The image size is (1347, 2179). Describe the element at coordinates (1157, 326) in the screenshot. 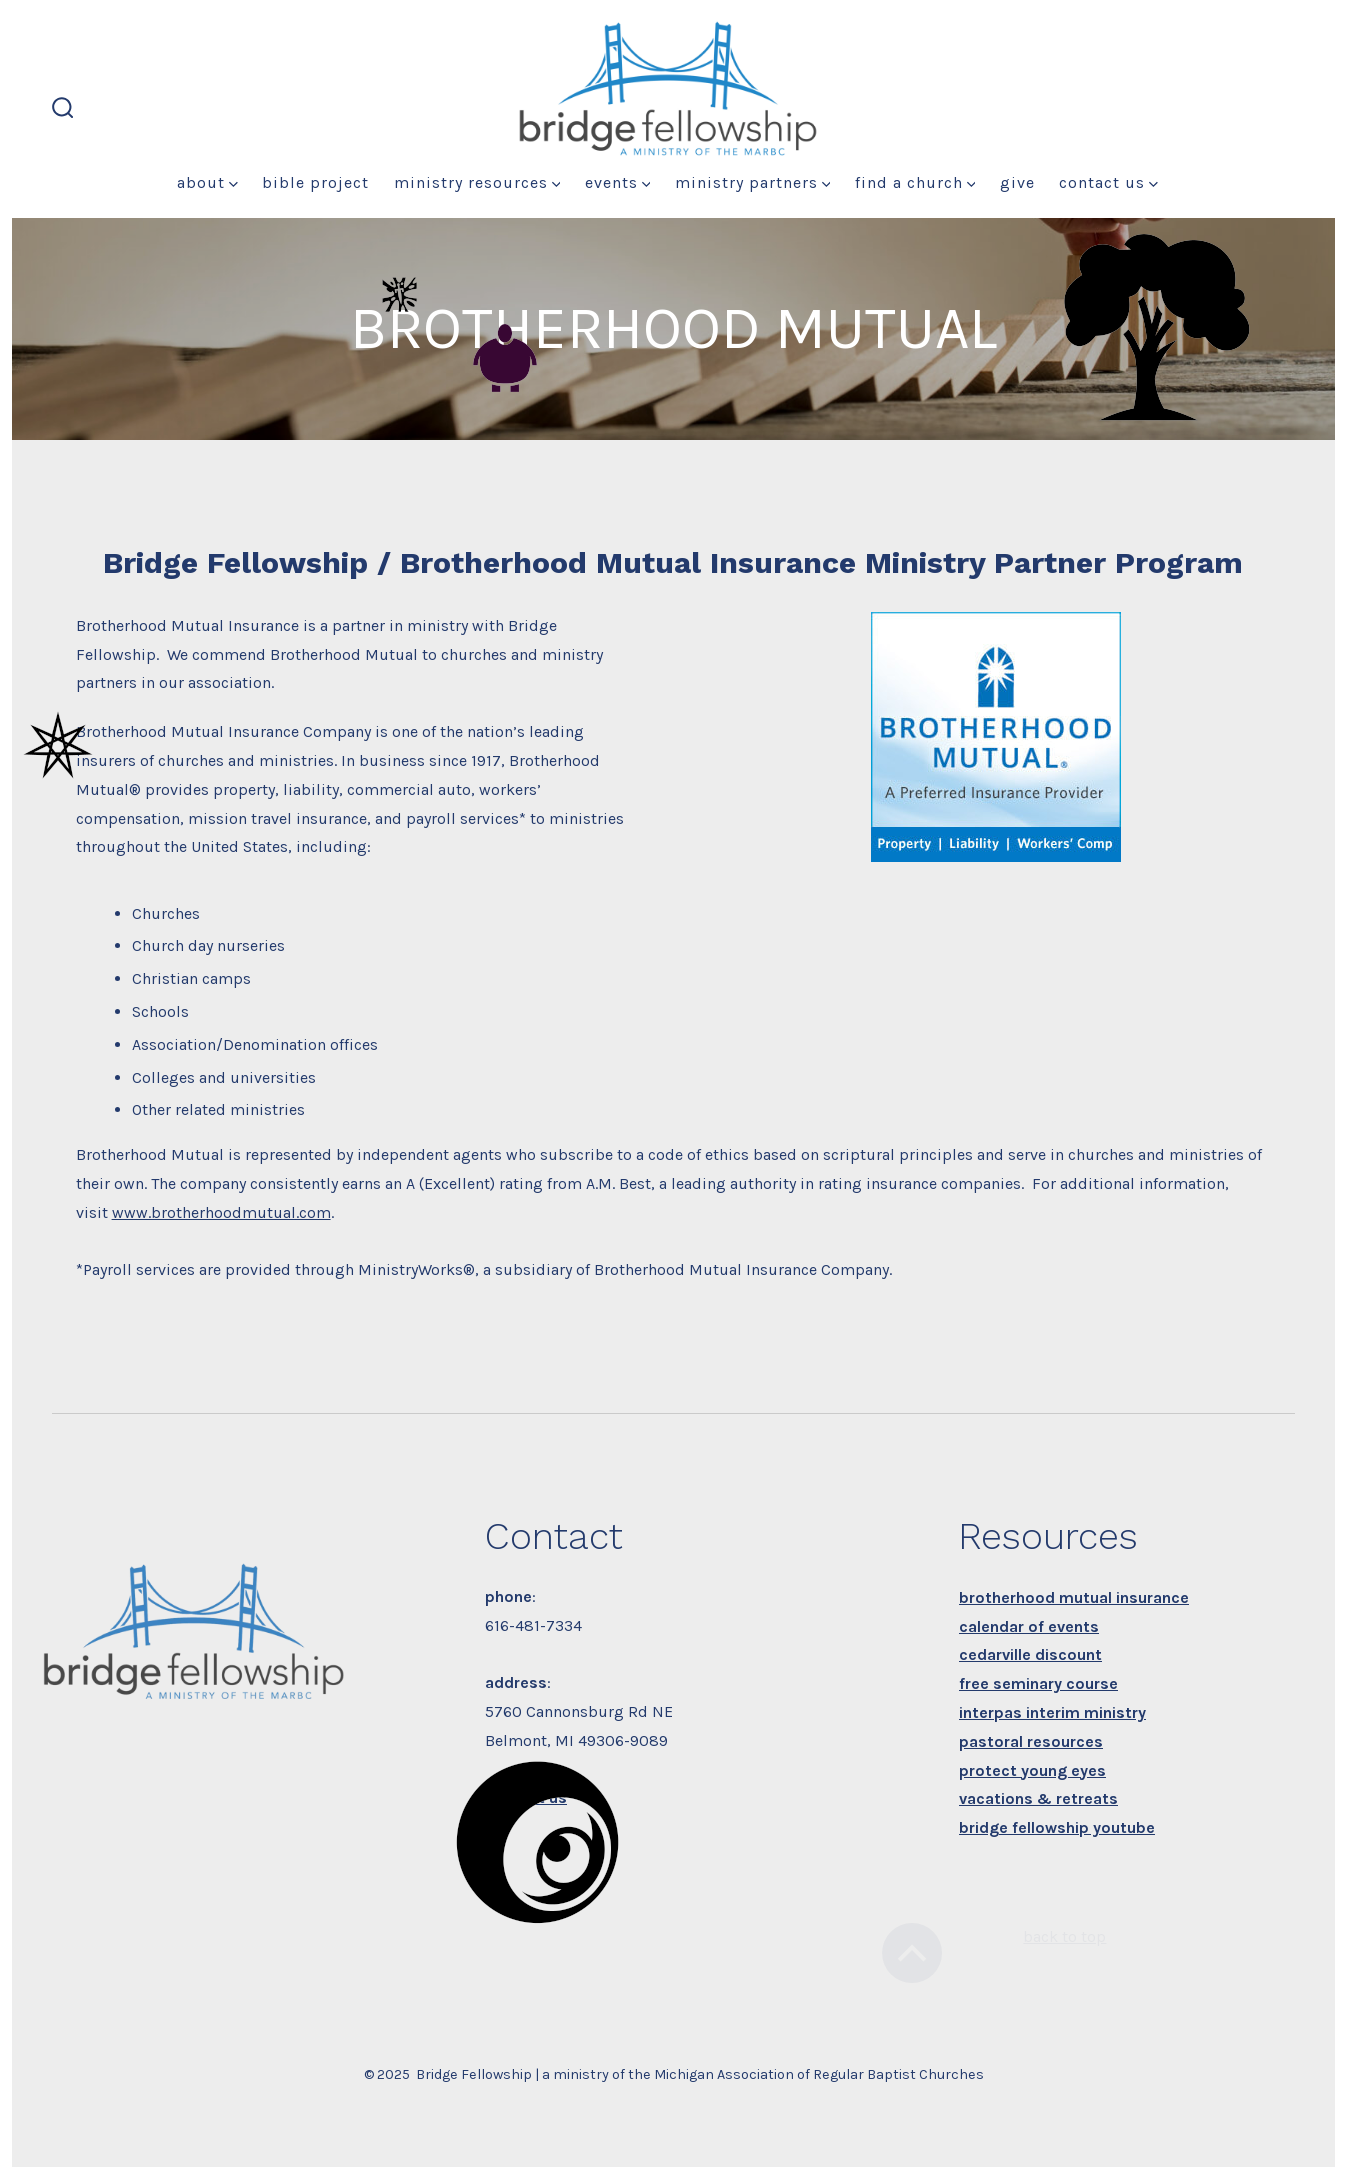

I see `select beech tree type in a nature or forestry game` at that location.